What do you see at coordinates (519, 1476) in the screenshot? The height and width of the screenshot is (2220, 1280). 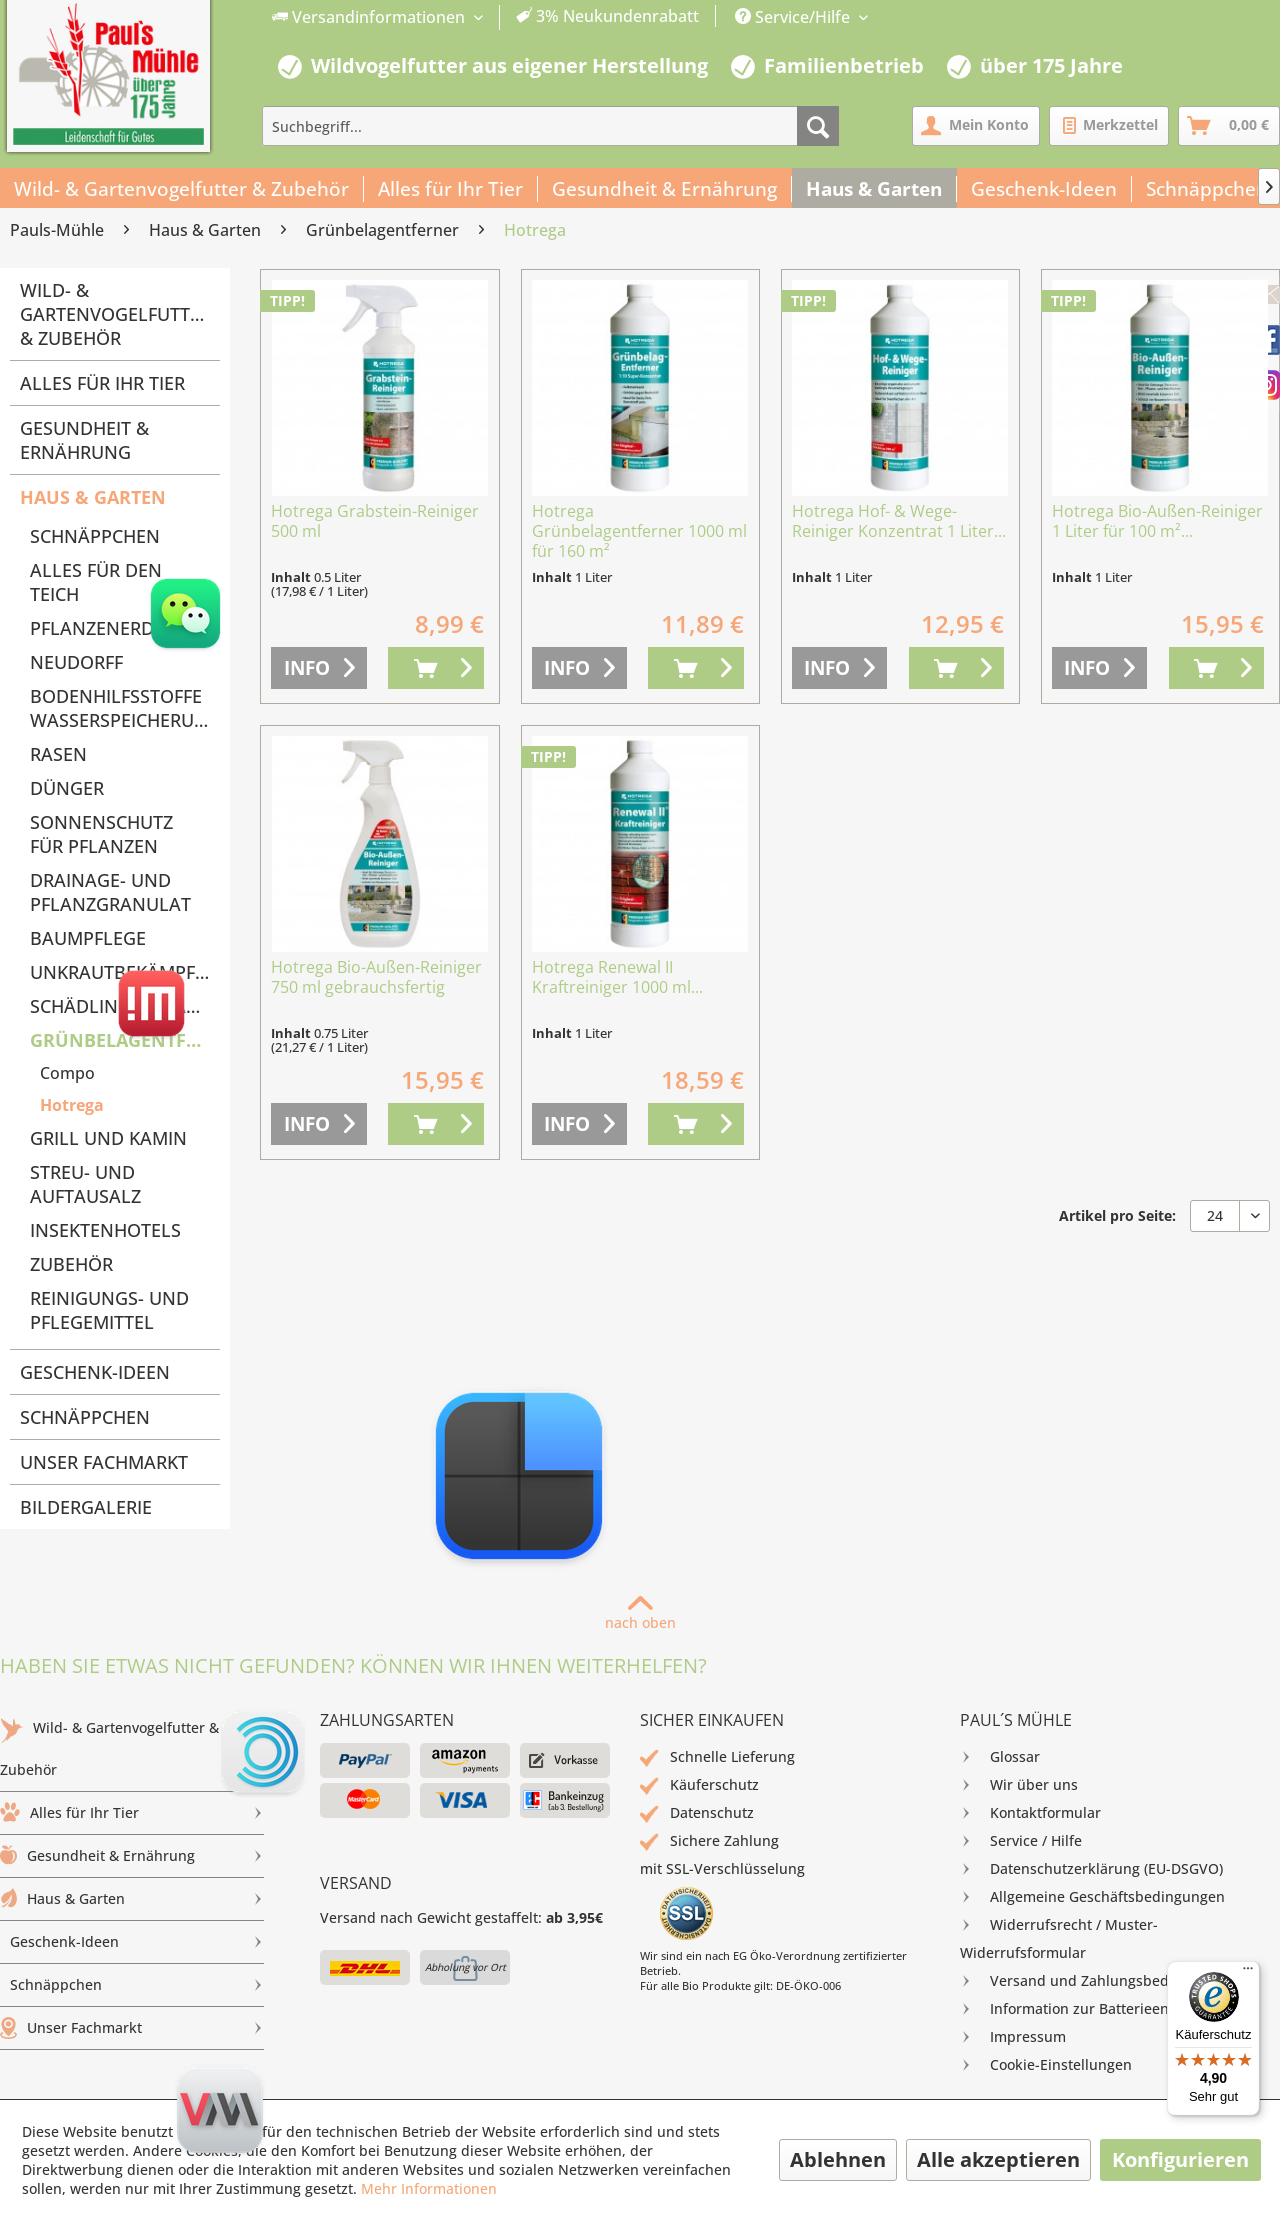 I see `switch to workspace in the top-right position` at bounding box center [519, 1476].